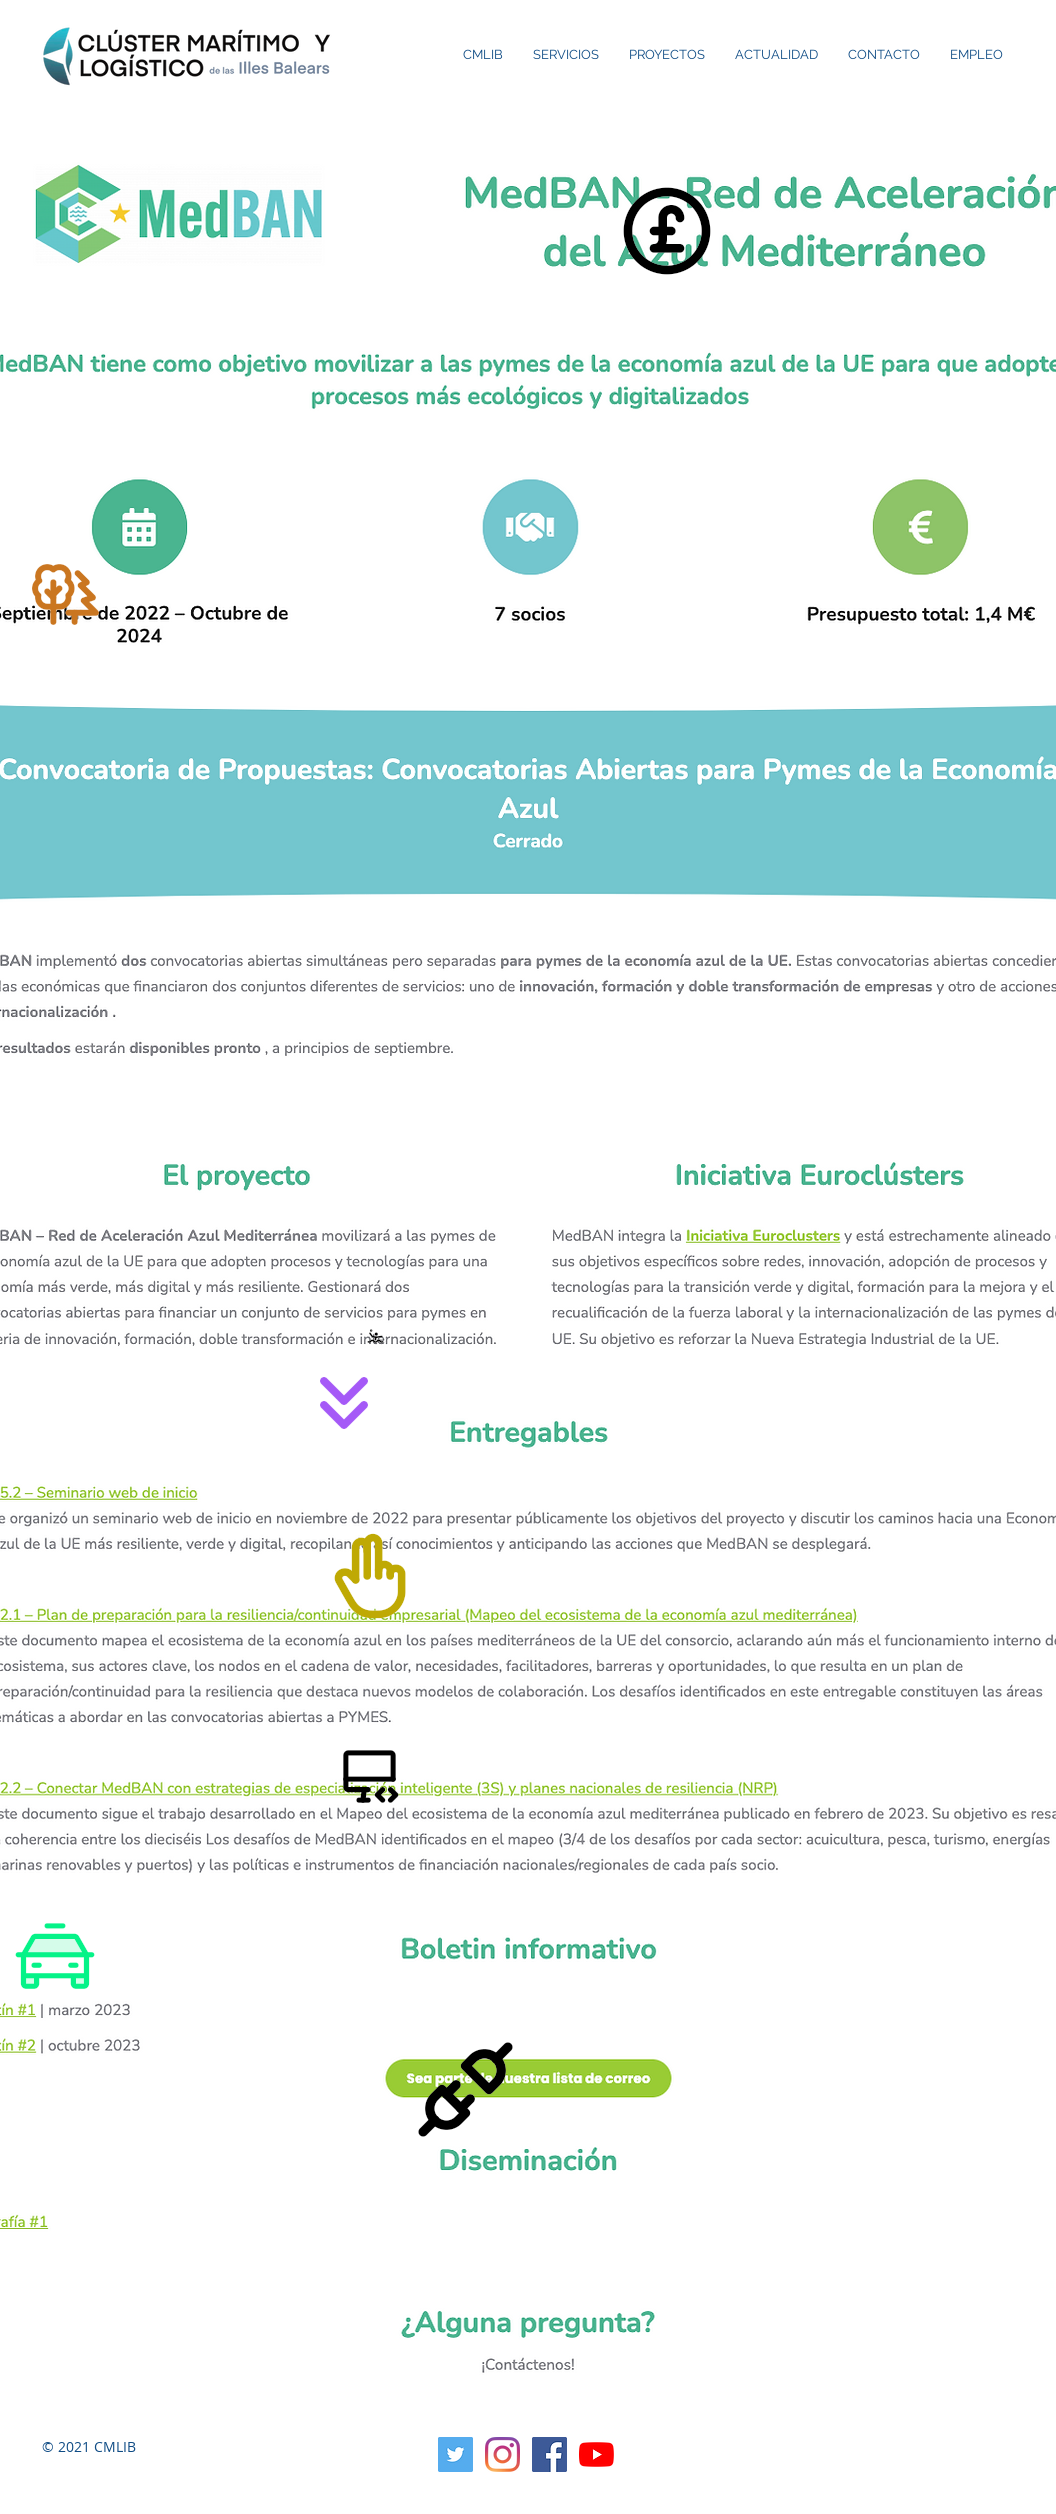 This screenshot has width=1056, height=2514. Describe the element at coordinates (371, 1576) in the screenshot. I see `two-finger gesture control` at that location.